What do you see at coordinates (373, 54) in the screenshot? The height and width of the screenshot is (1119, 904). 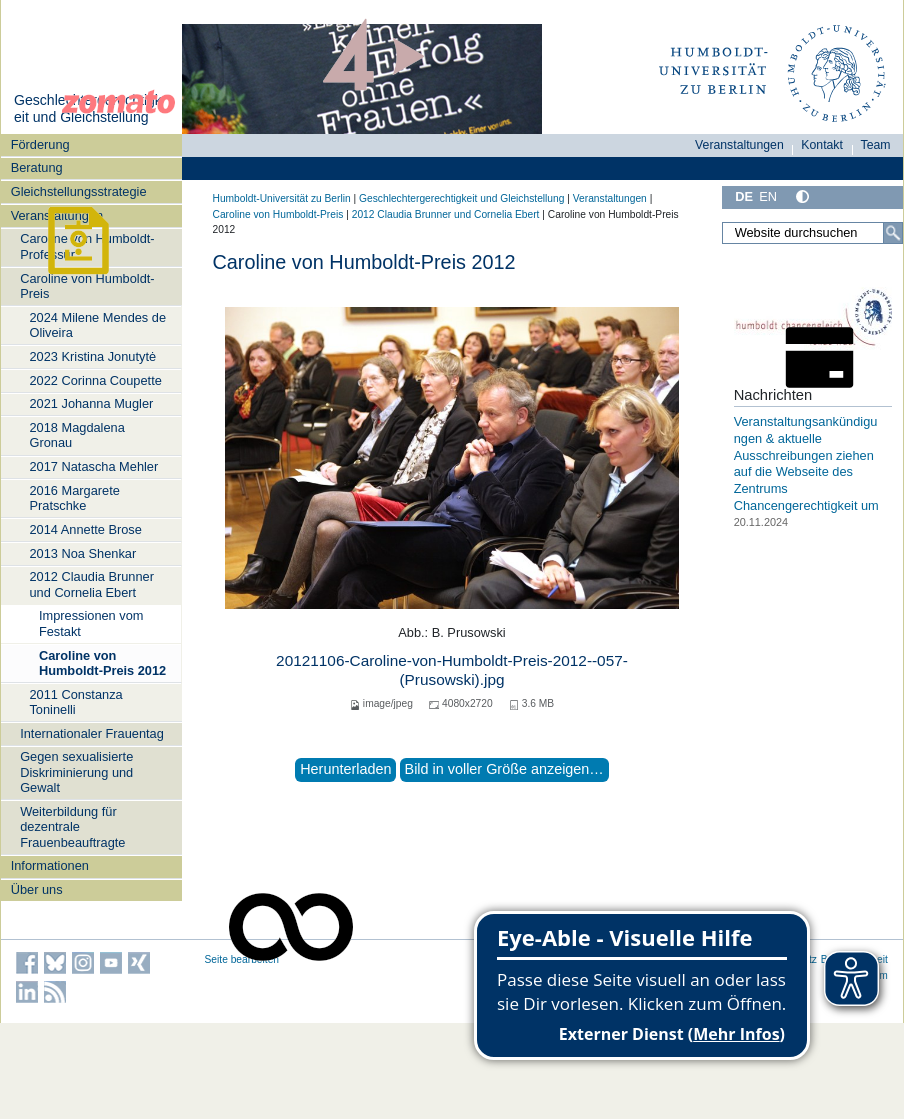 I see `open the tv4 play streaming app` at bounding box center [373, 54].